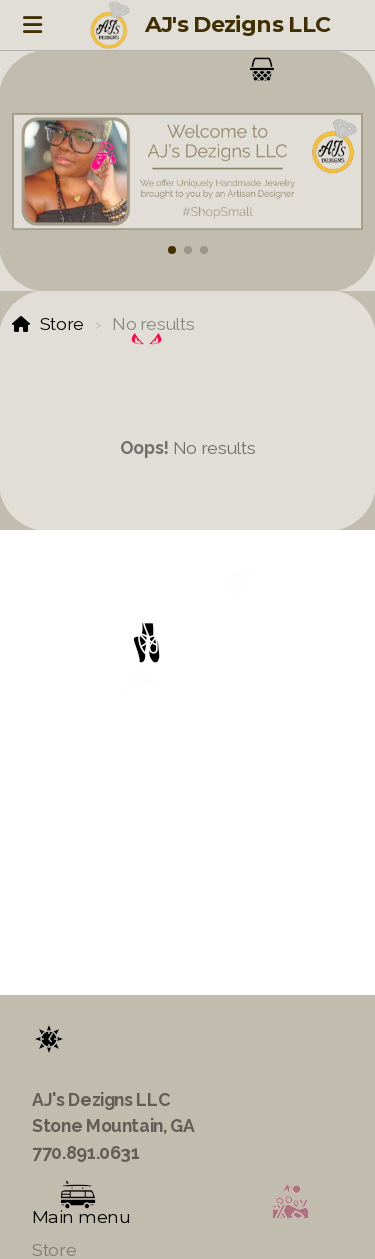 This screenshot has width=375, height=1259. I want to click on indicates a chemistry or alchemy feature, so click(102, 155).